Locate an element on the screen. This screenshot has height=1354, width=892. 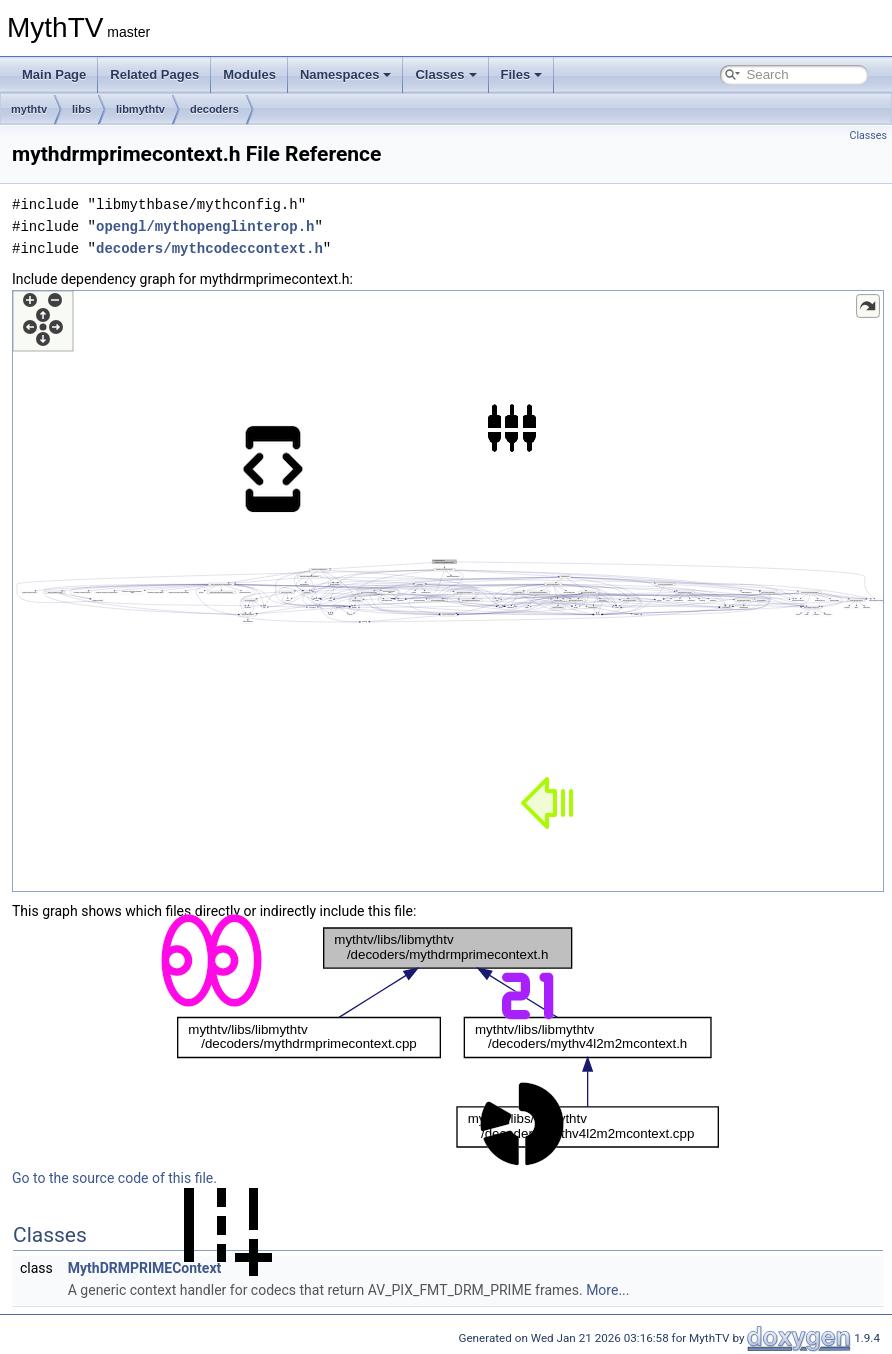
indicates 21 notifications or unread items is located at coordinates (530, 996).